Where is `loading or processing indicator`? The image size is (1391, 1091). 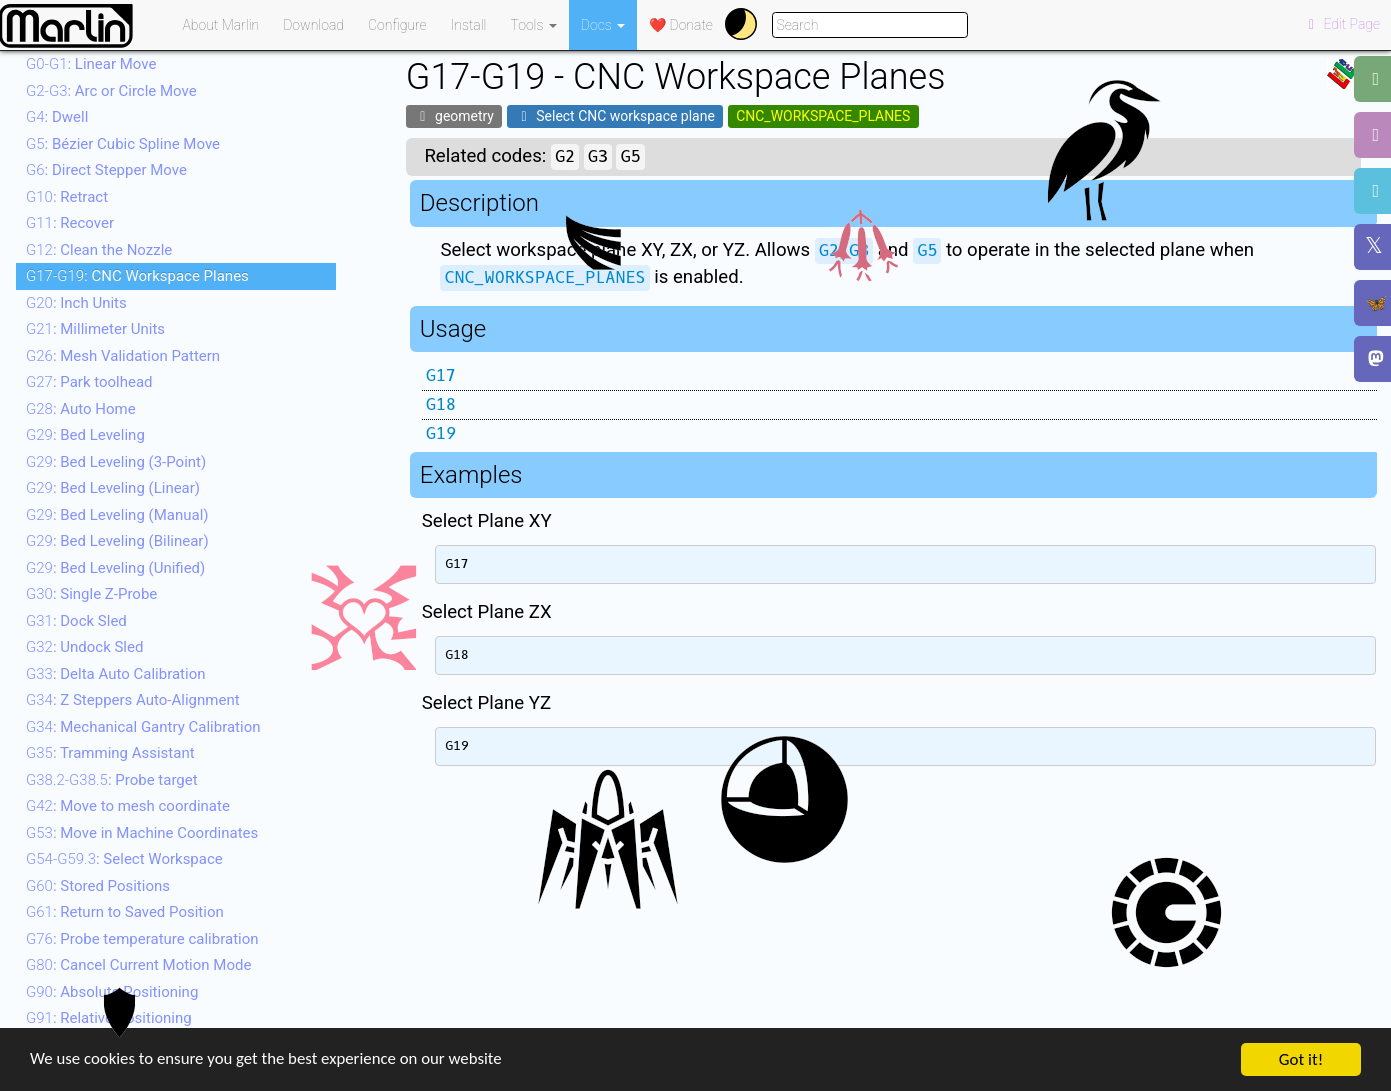
loading or processing indicator is located at coordinates (1166, 912).